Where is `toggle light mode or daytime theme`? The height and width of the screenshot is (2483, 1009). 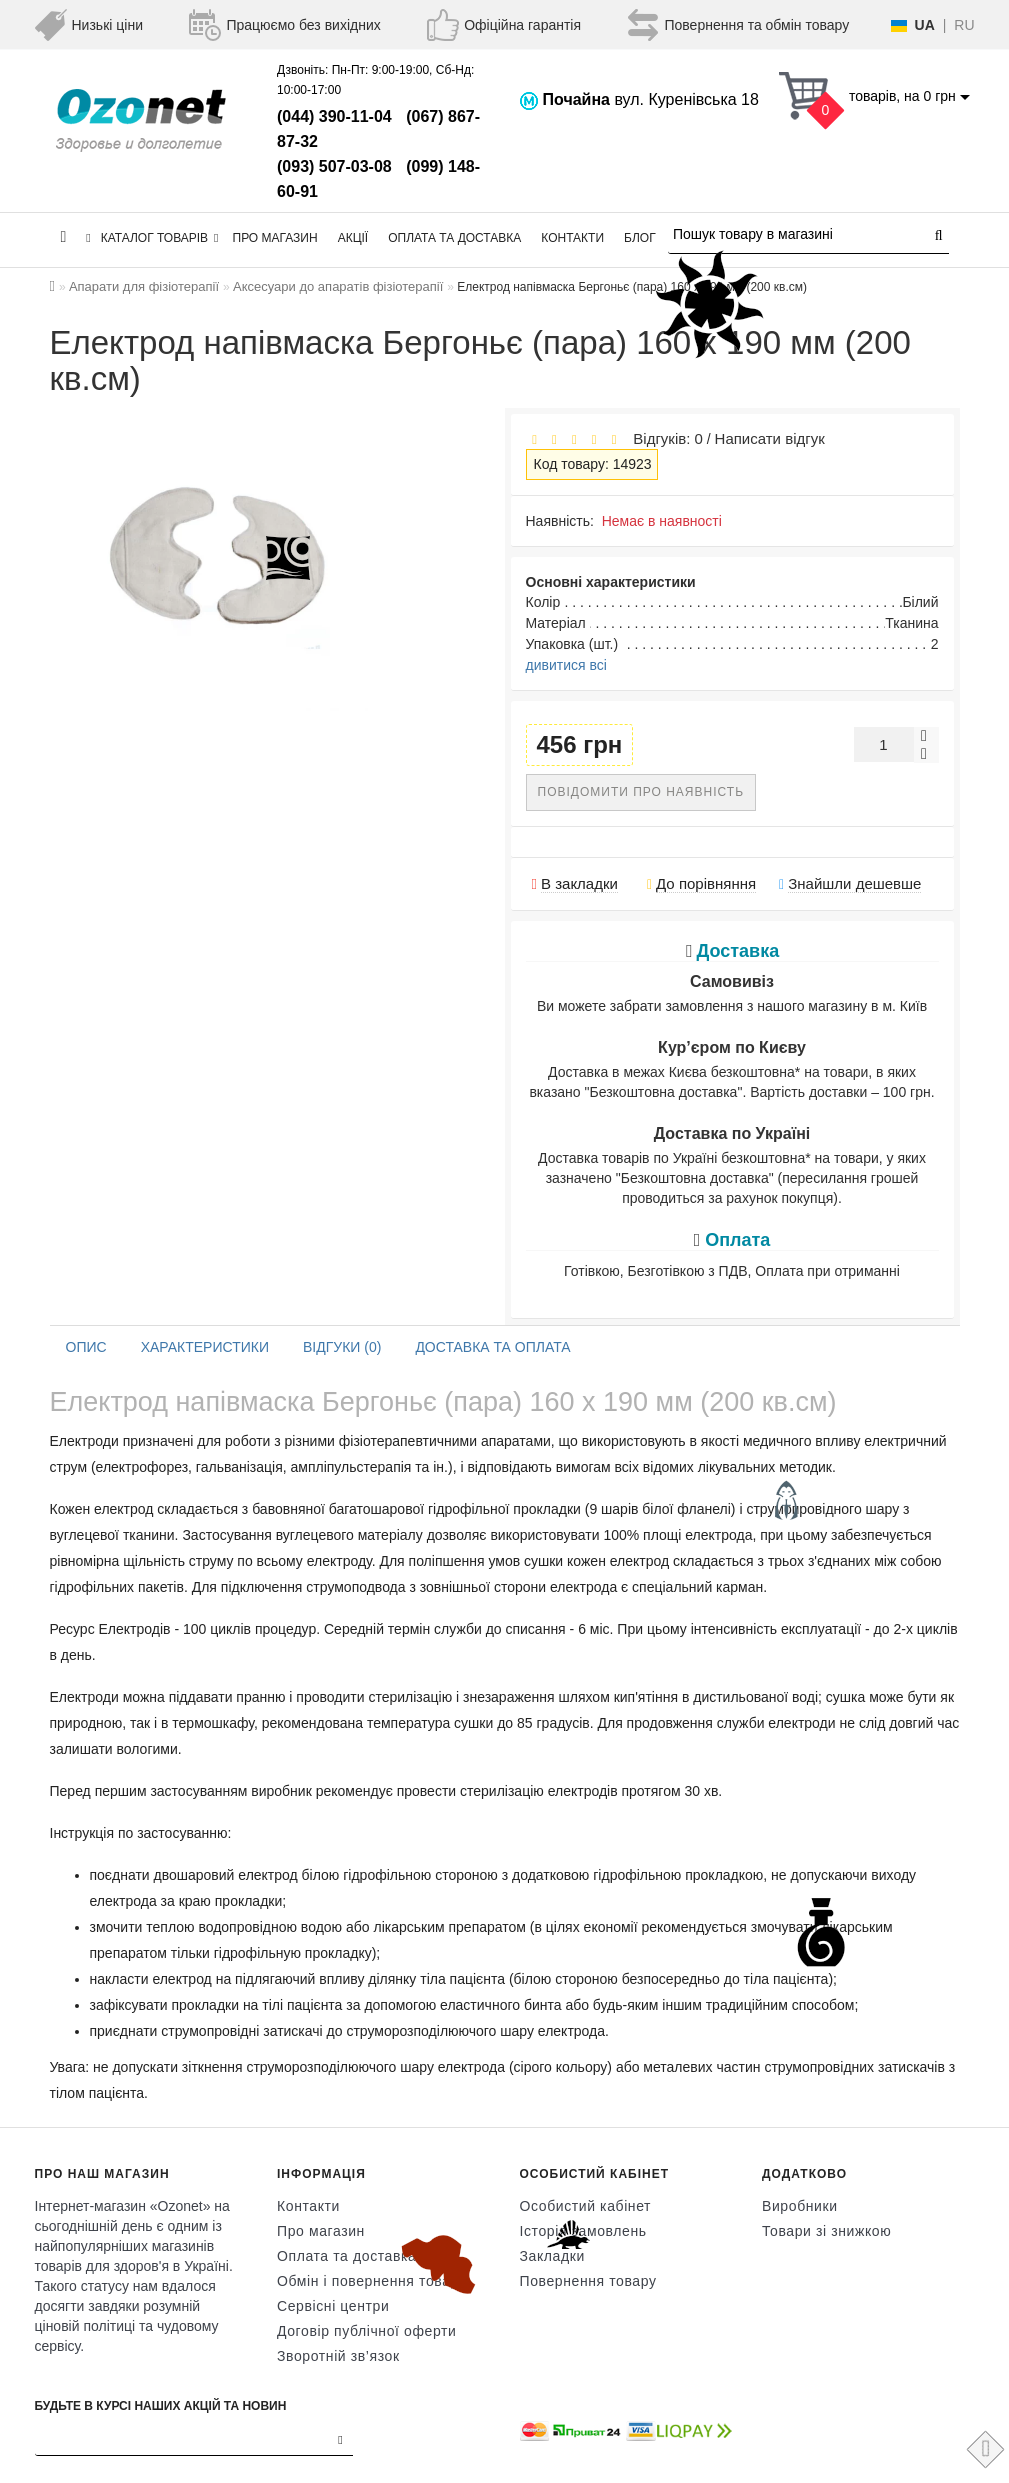
toggle light mode or daytime theme is located at coordinates (709, 305).